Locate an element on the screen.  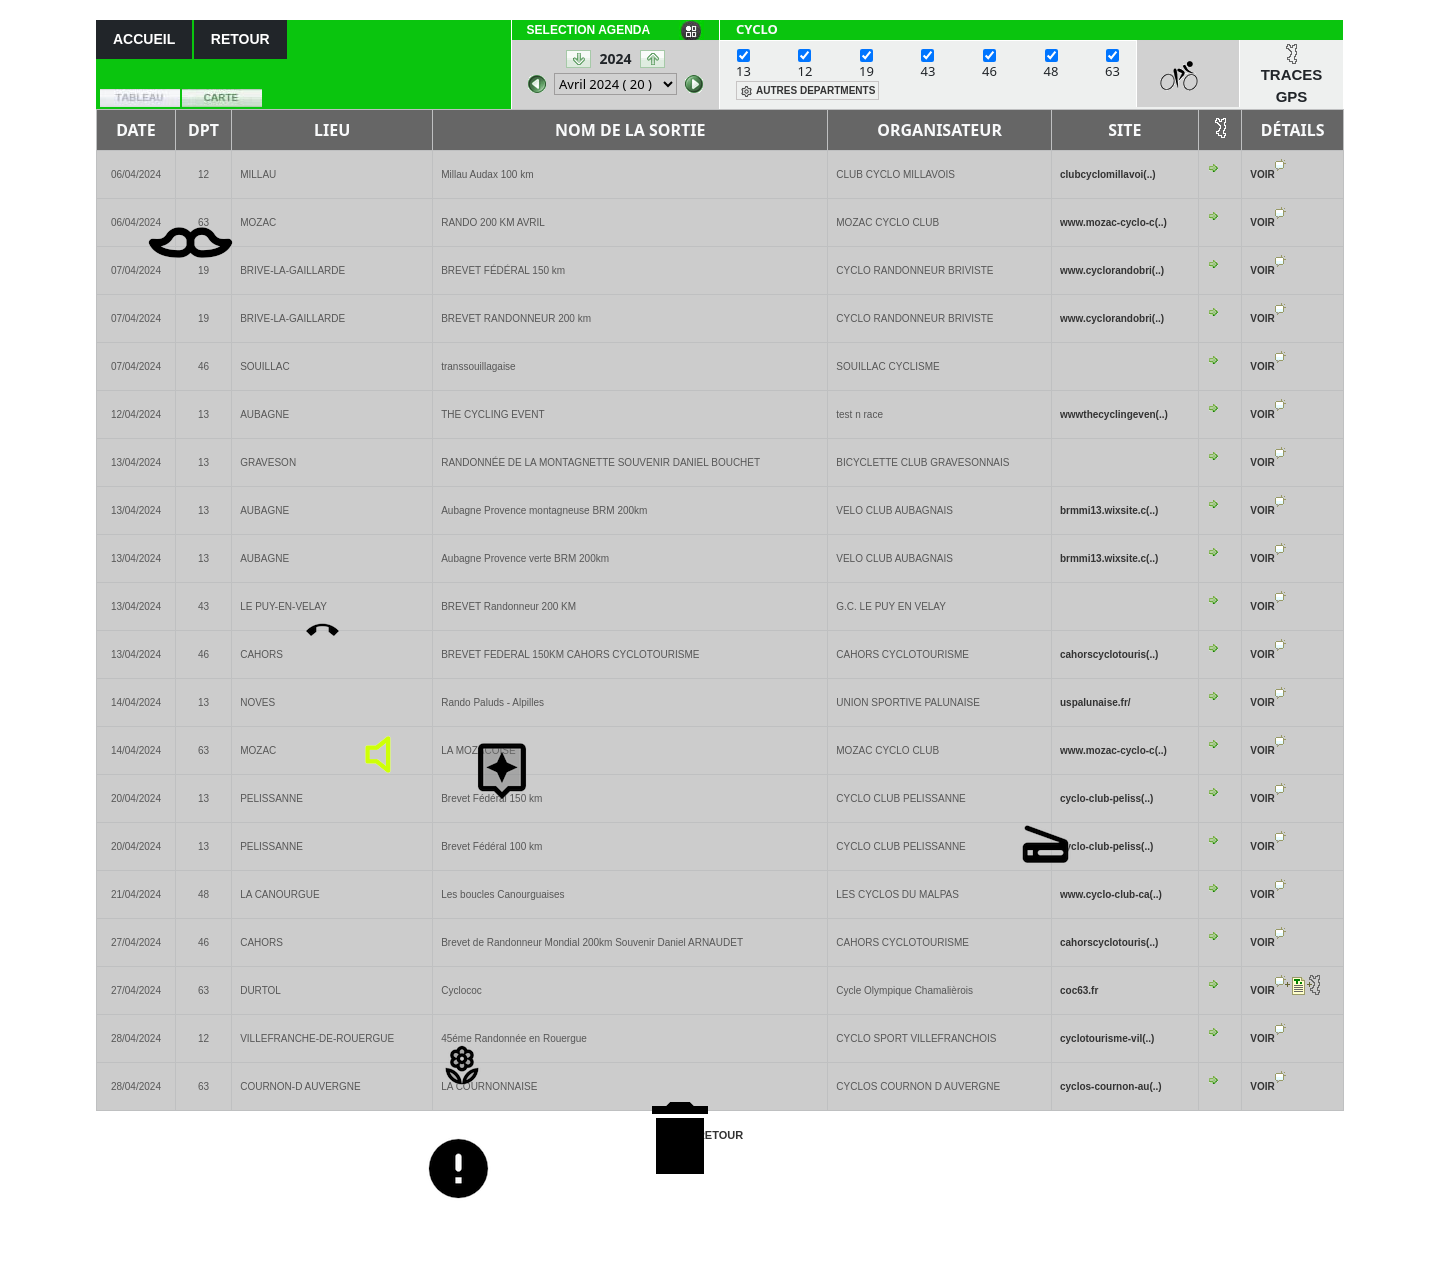
adjust volume settings is located at coordinates (390, 754).